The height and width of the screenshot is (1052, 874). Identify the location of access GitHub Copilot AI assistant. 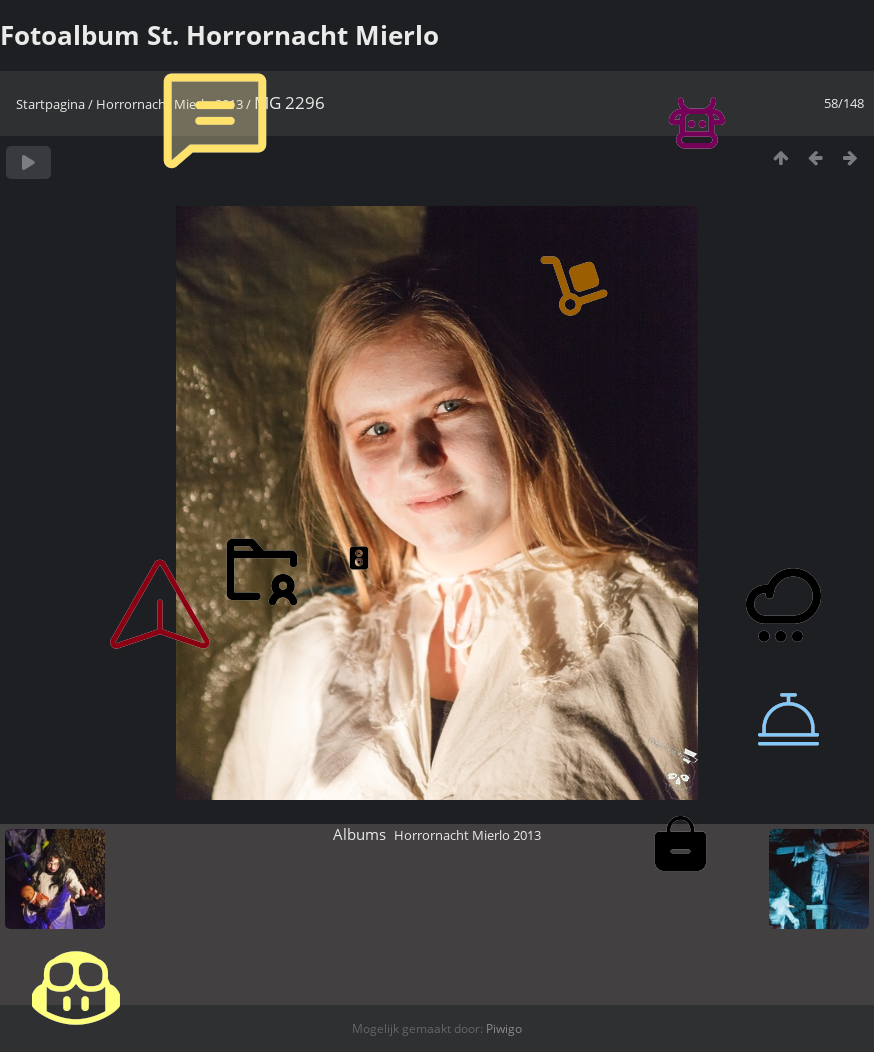
(76, 988).